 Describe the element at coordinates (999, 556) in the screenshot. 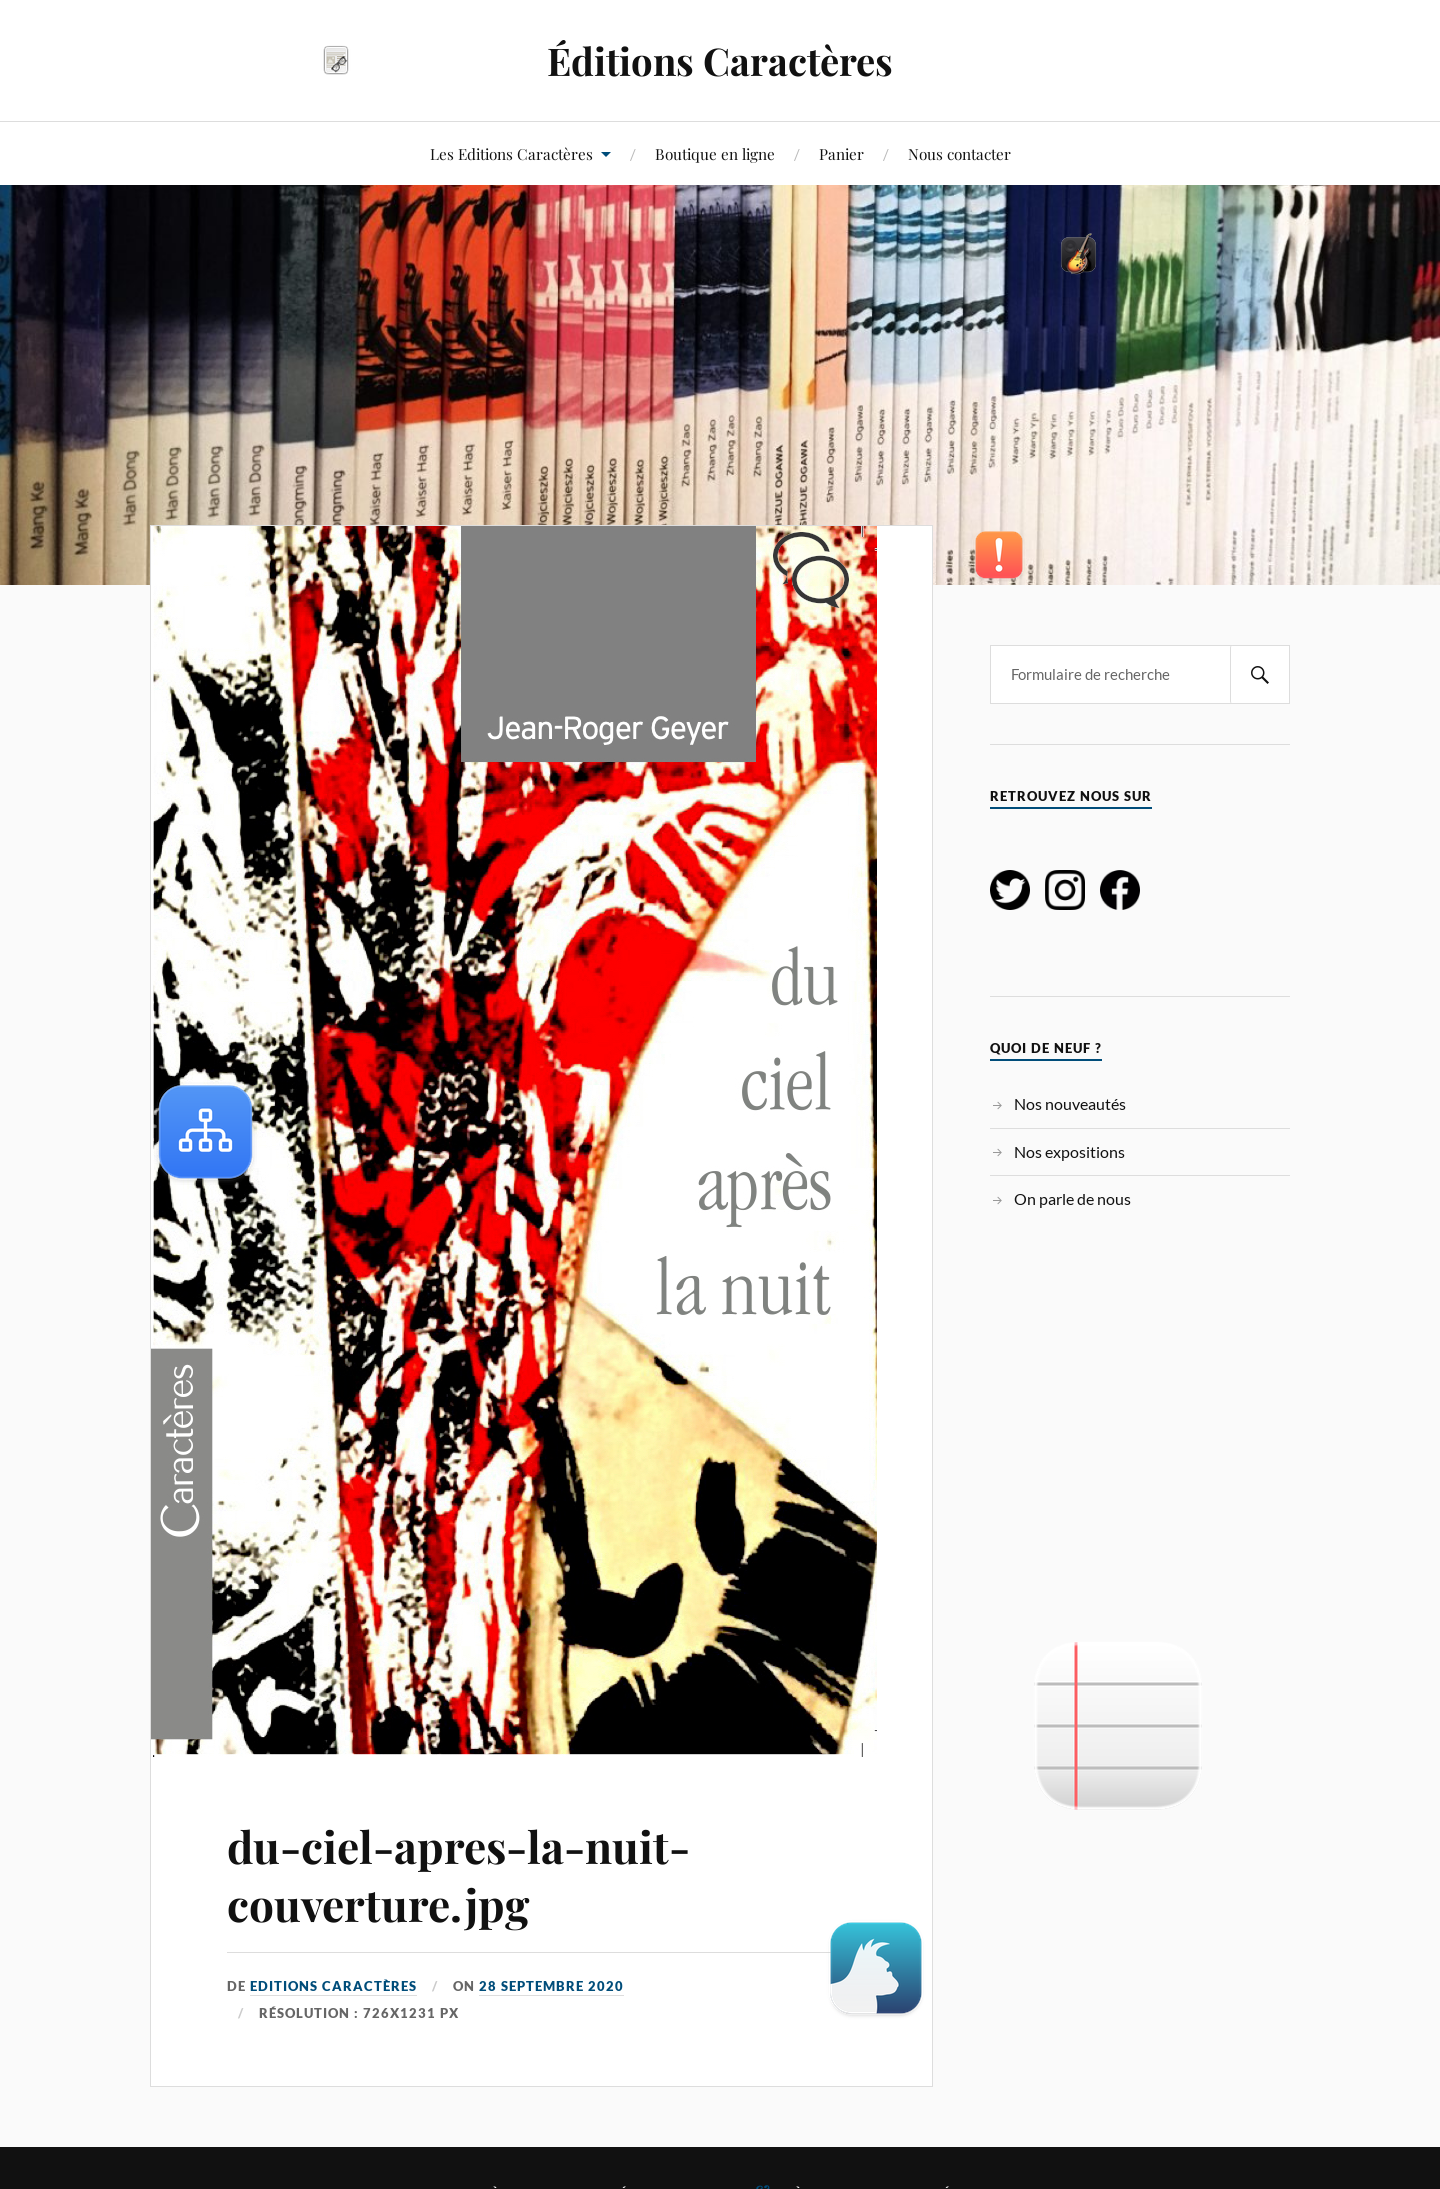

I see `indicates an error has occurred` at that location.